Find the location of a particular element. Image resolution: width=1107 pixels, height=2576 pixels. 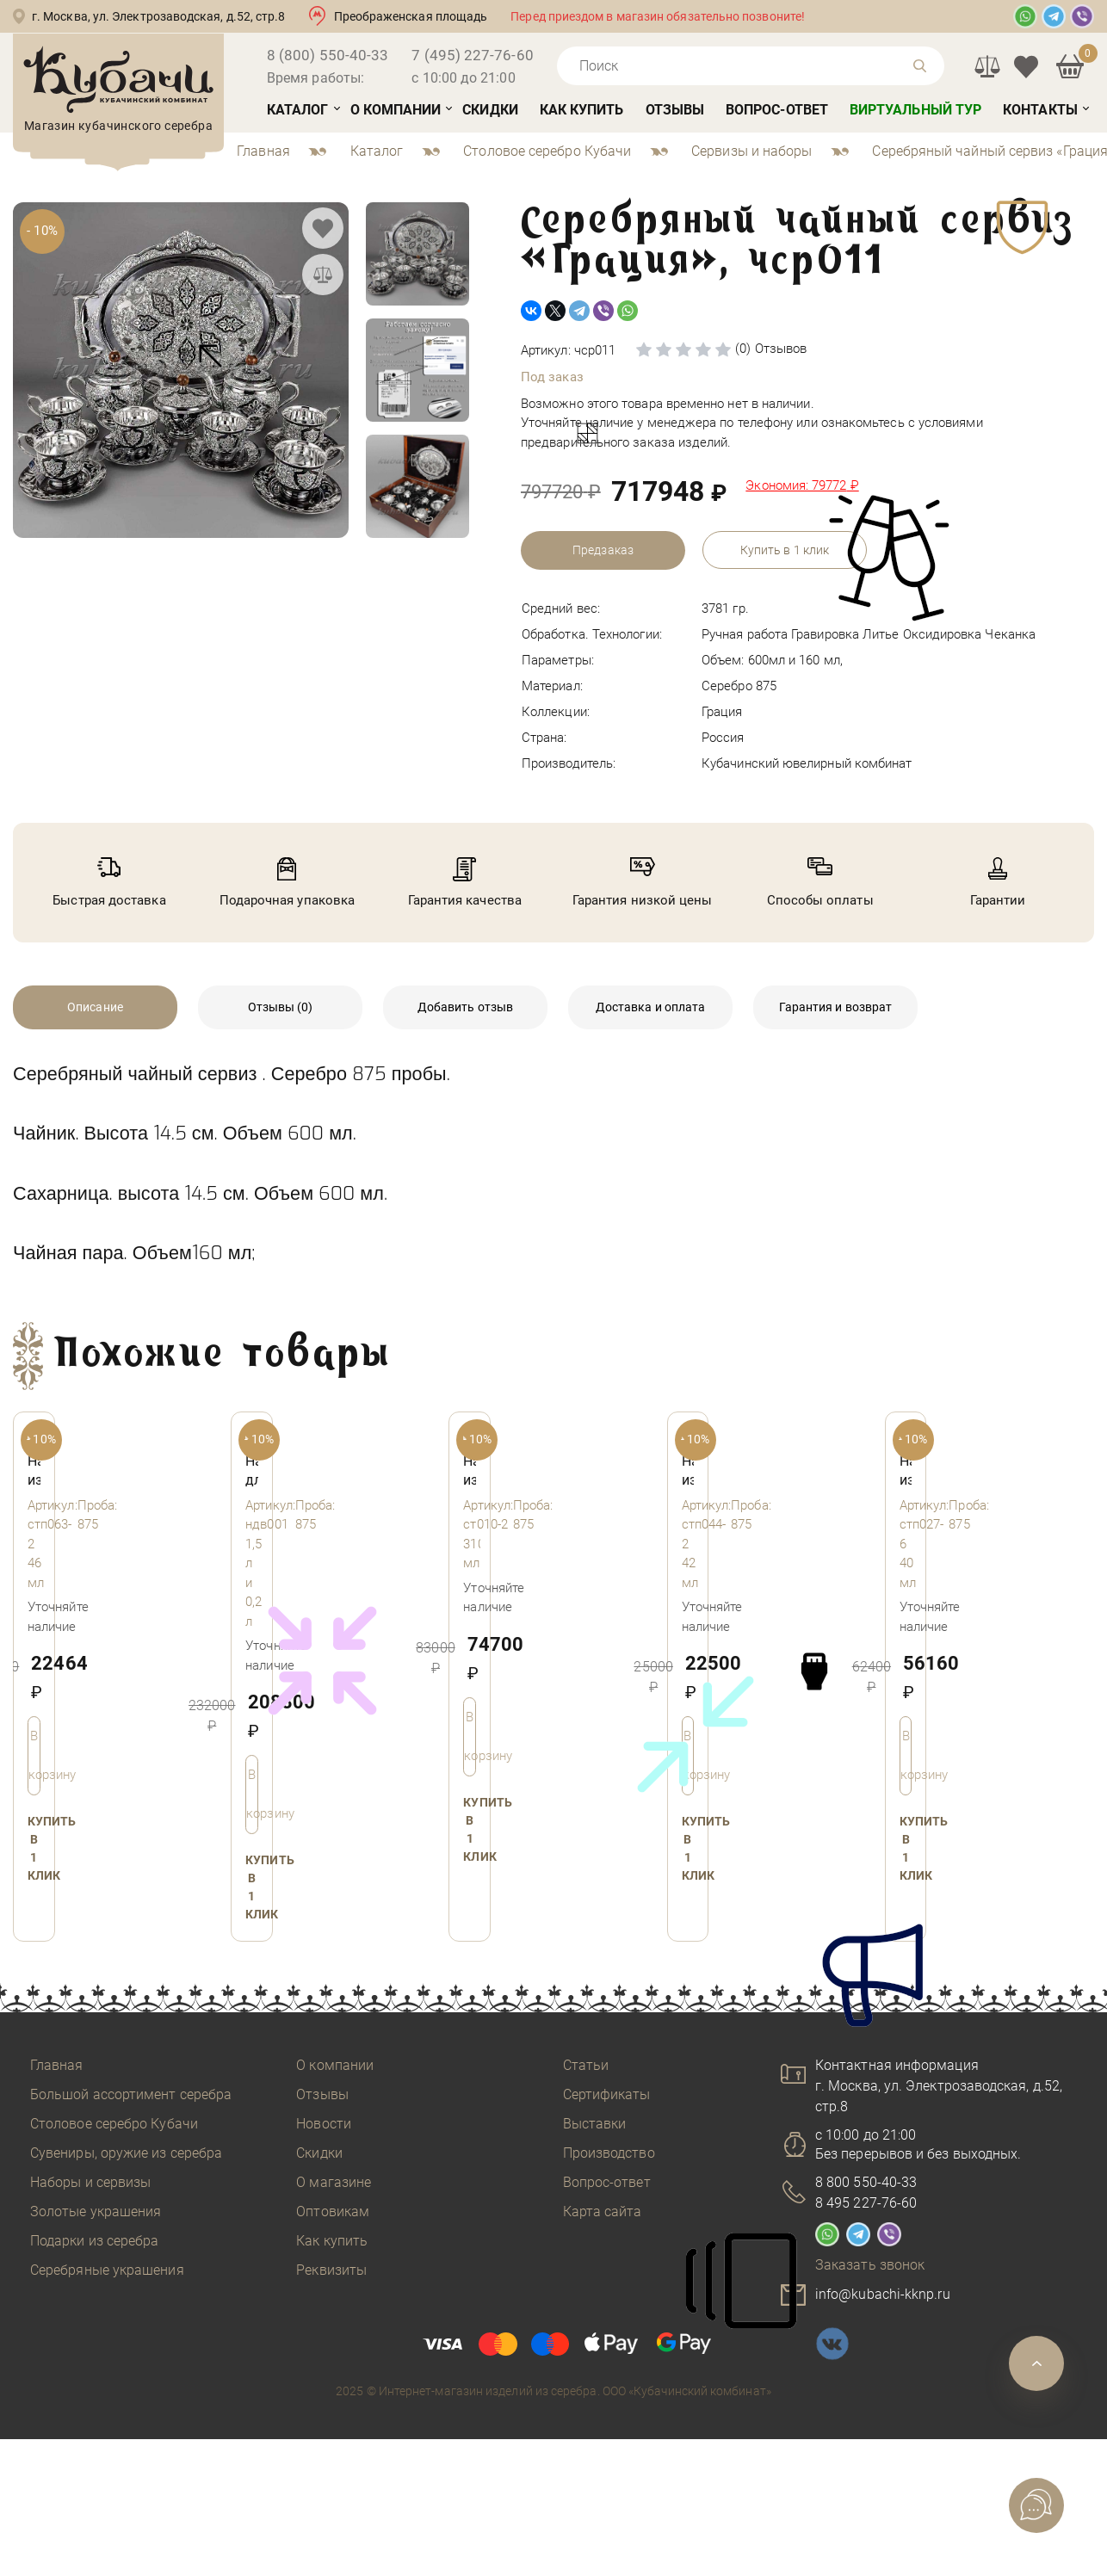

configure HDMI input settings is located at coordinates (814, 1671).